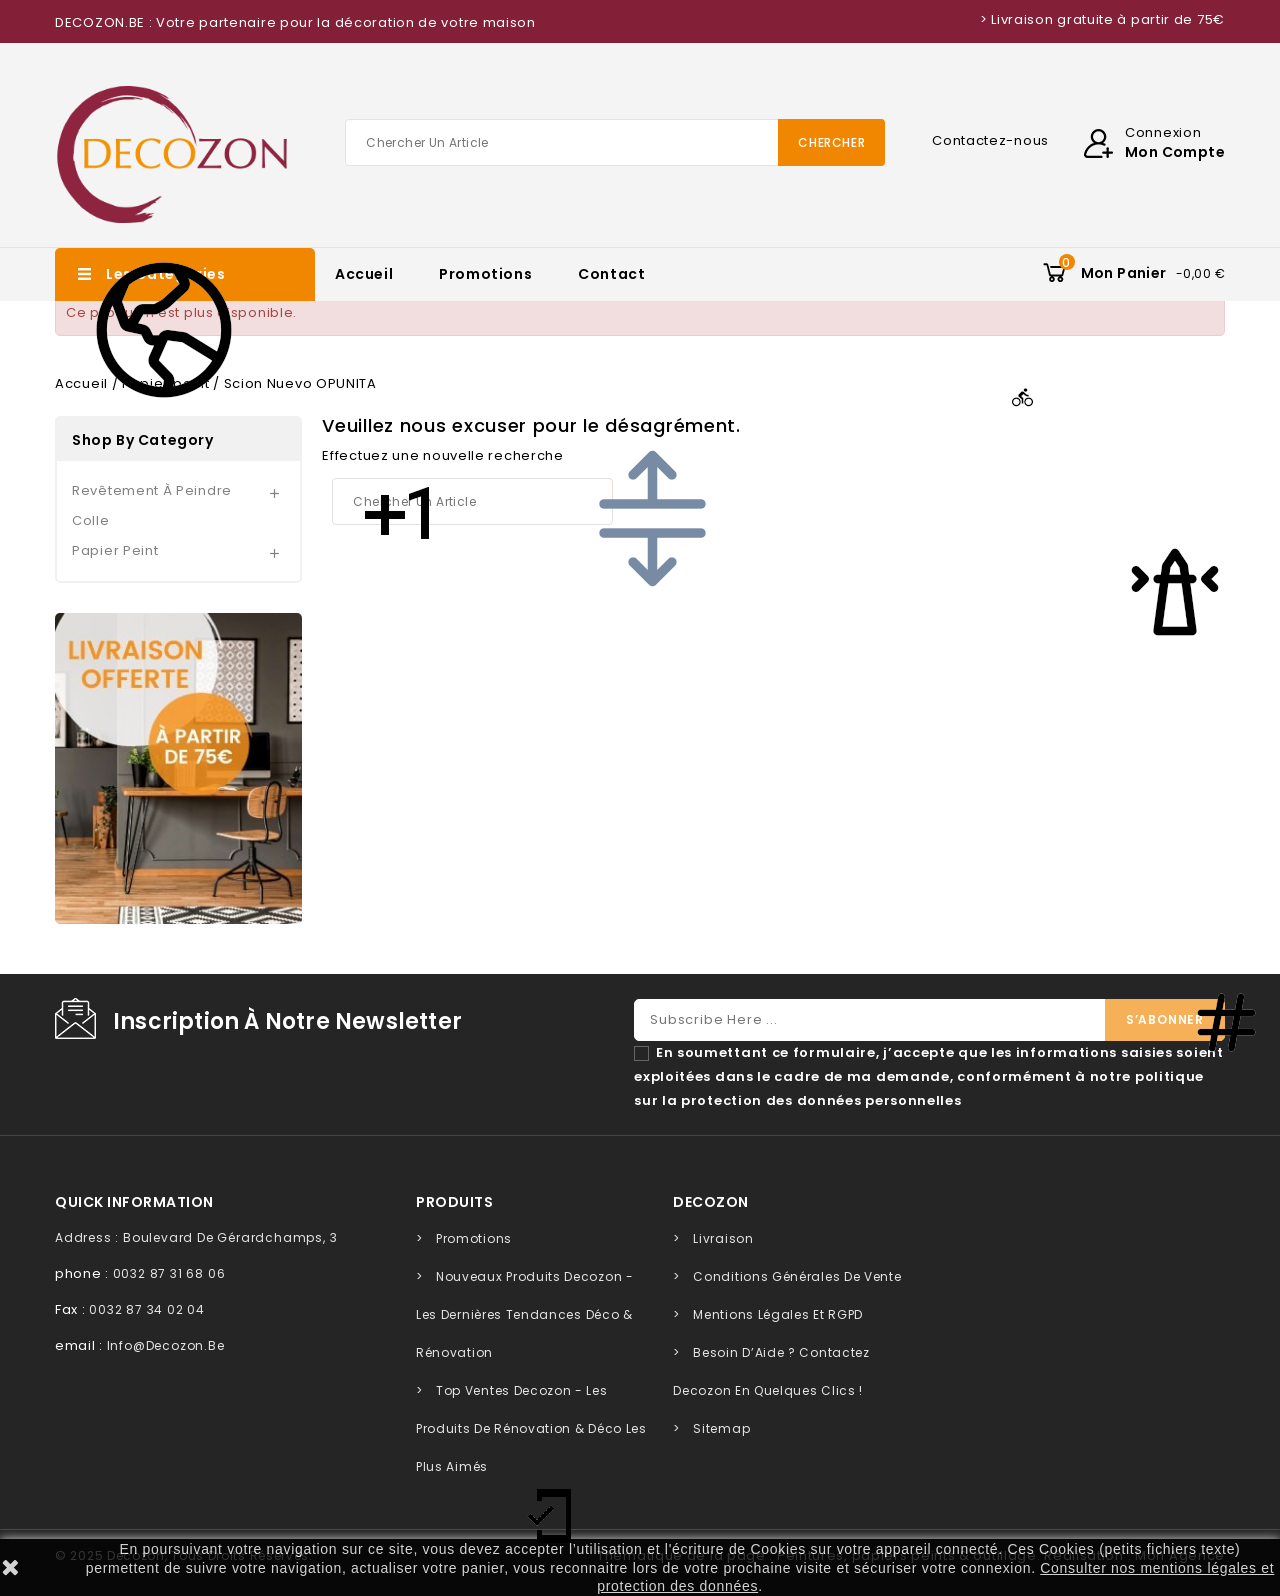  What do you see at coordinates (549, 1516) in the screenshot?
I see `indicates mobile-optimized or responsive content` at bounding box center [549, 1516].